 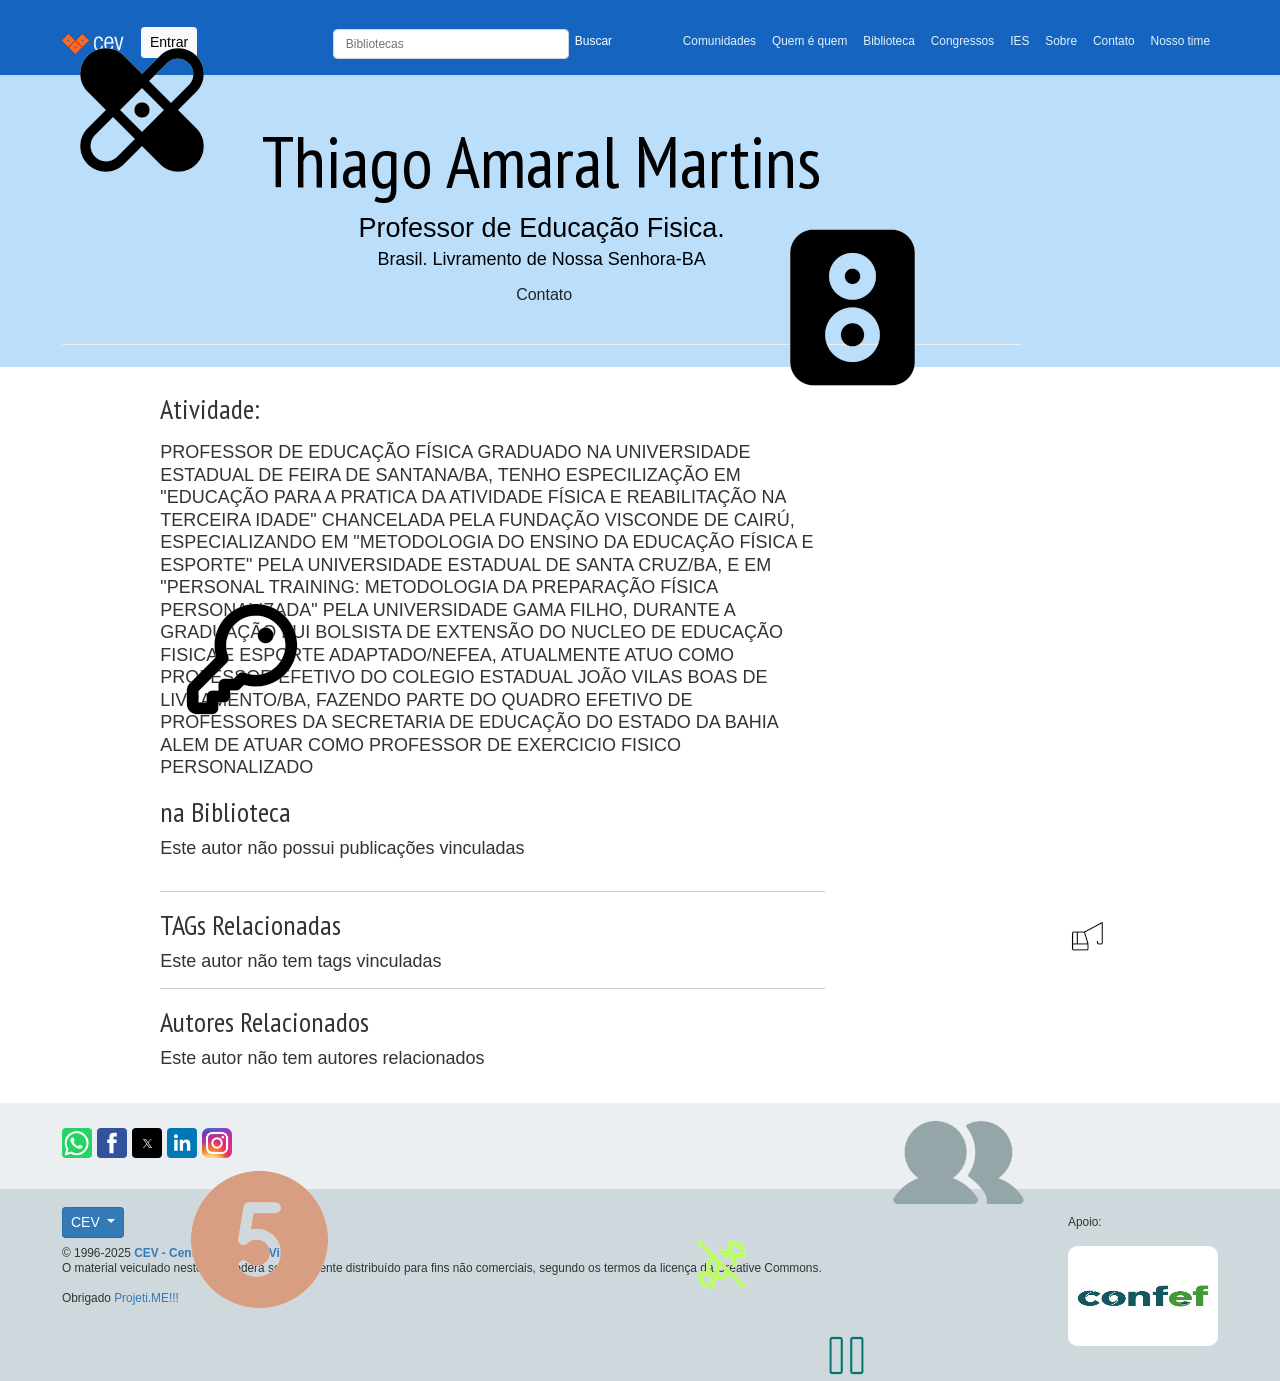 I want to click on pause media playback, so click(x=846, y=1355).